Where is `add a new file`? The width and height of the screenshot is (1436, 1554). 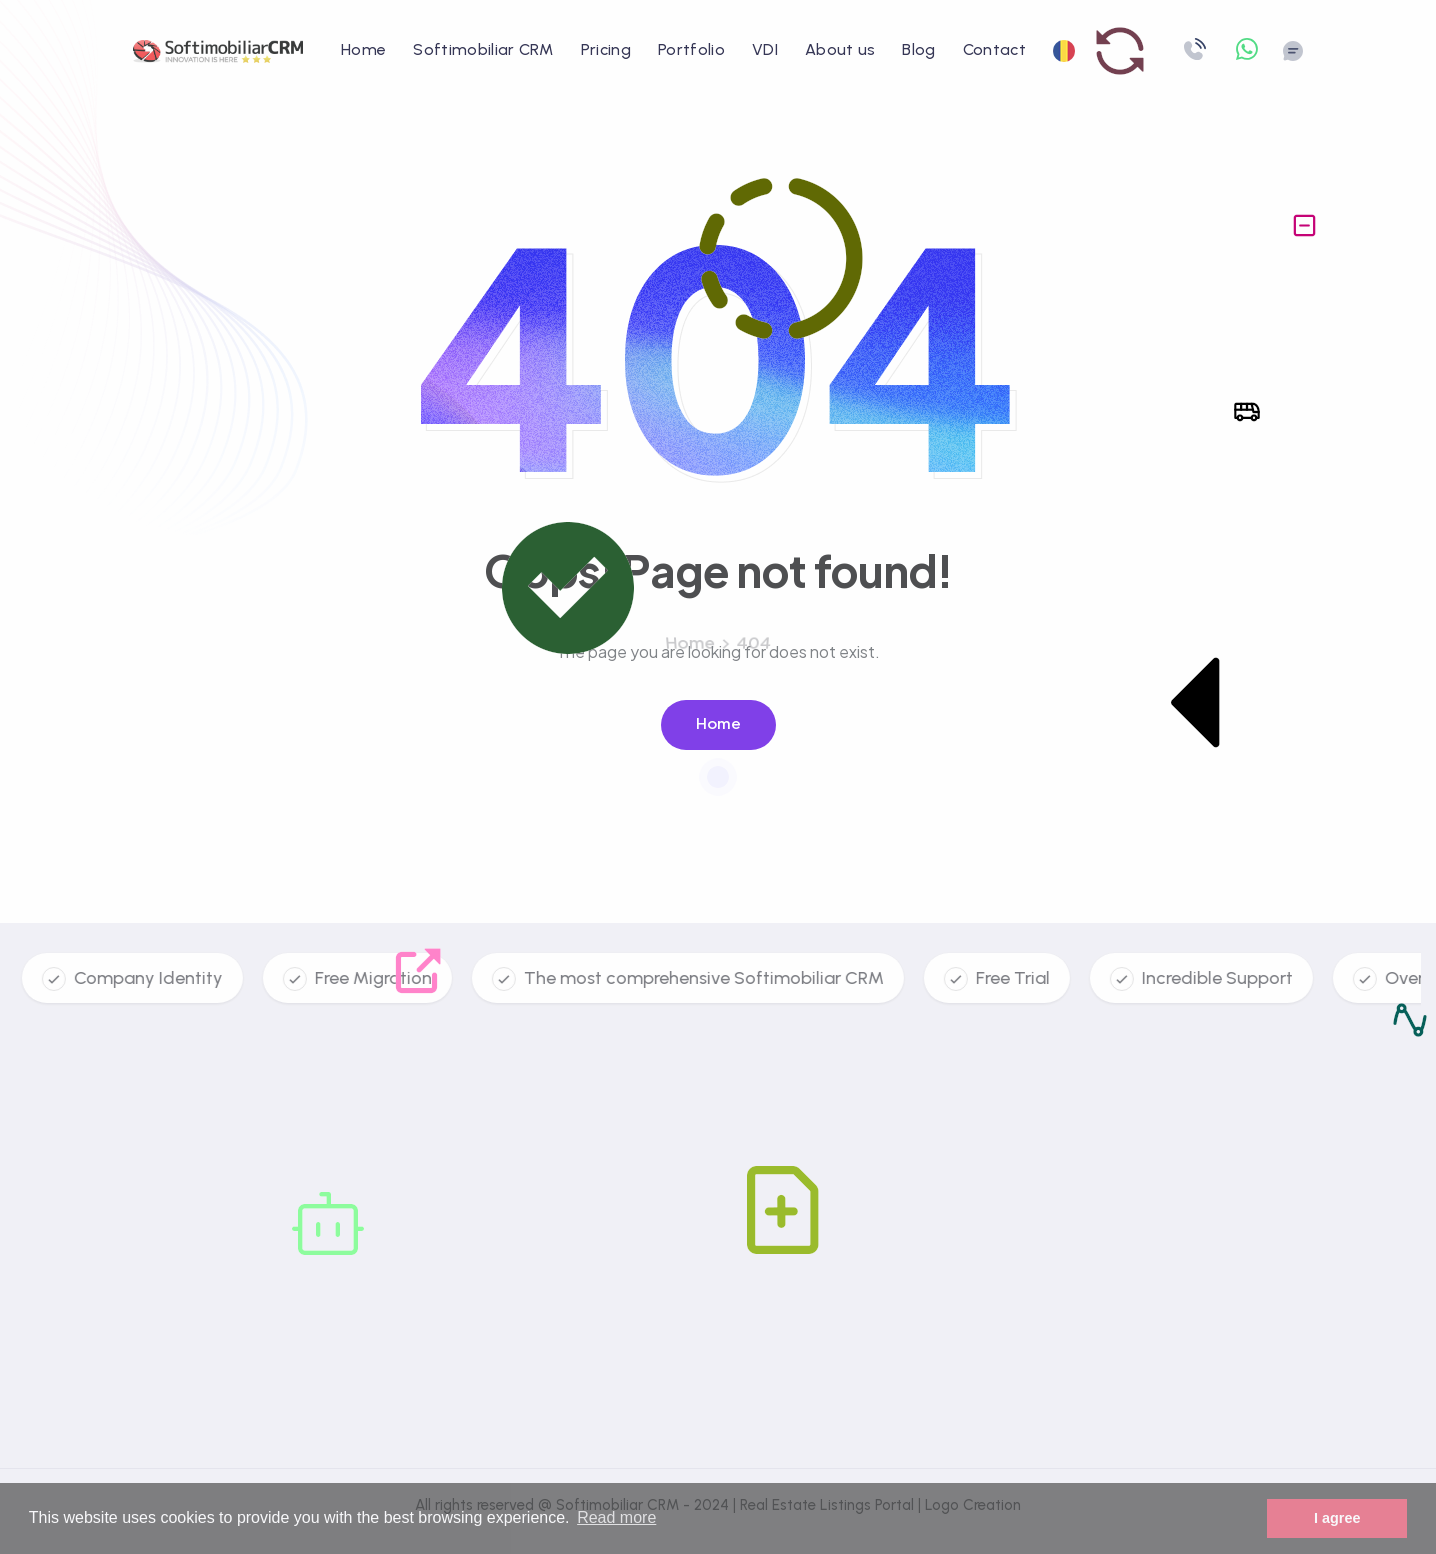
add a new file is located at coordinates (780, 1210).